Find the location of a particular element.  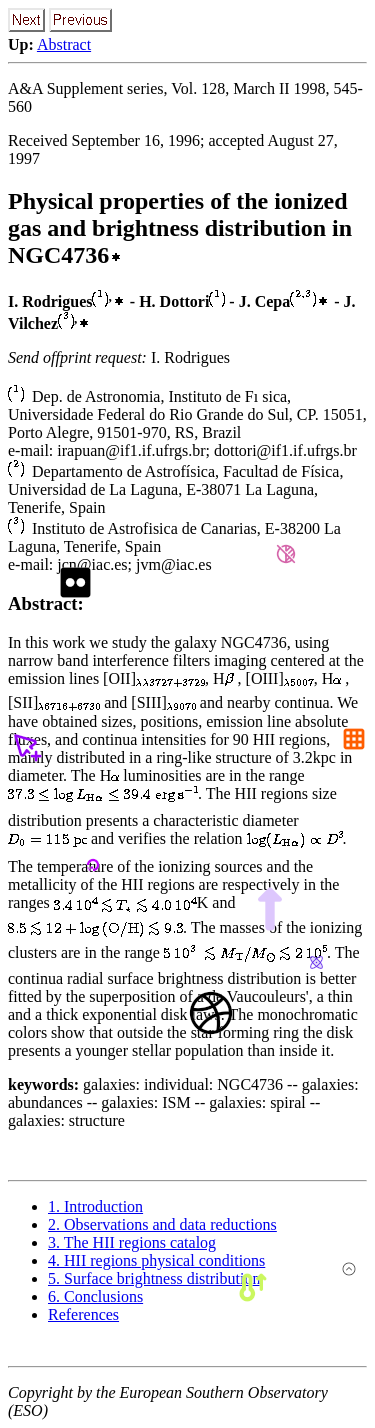

view data in grid or table format is located at coordinates (354, 739).